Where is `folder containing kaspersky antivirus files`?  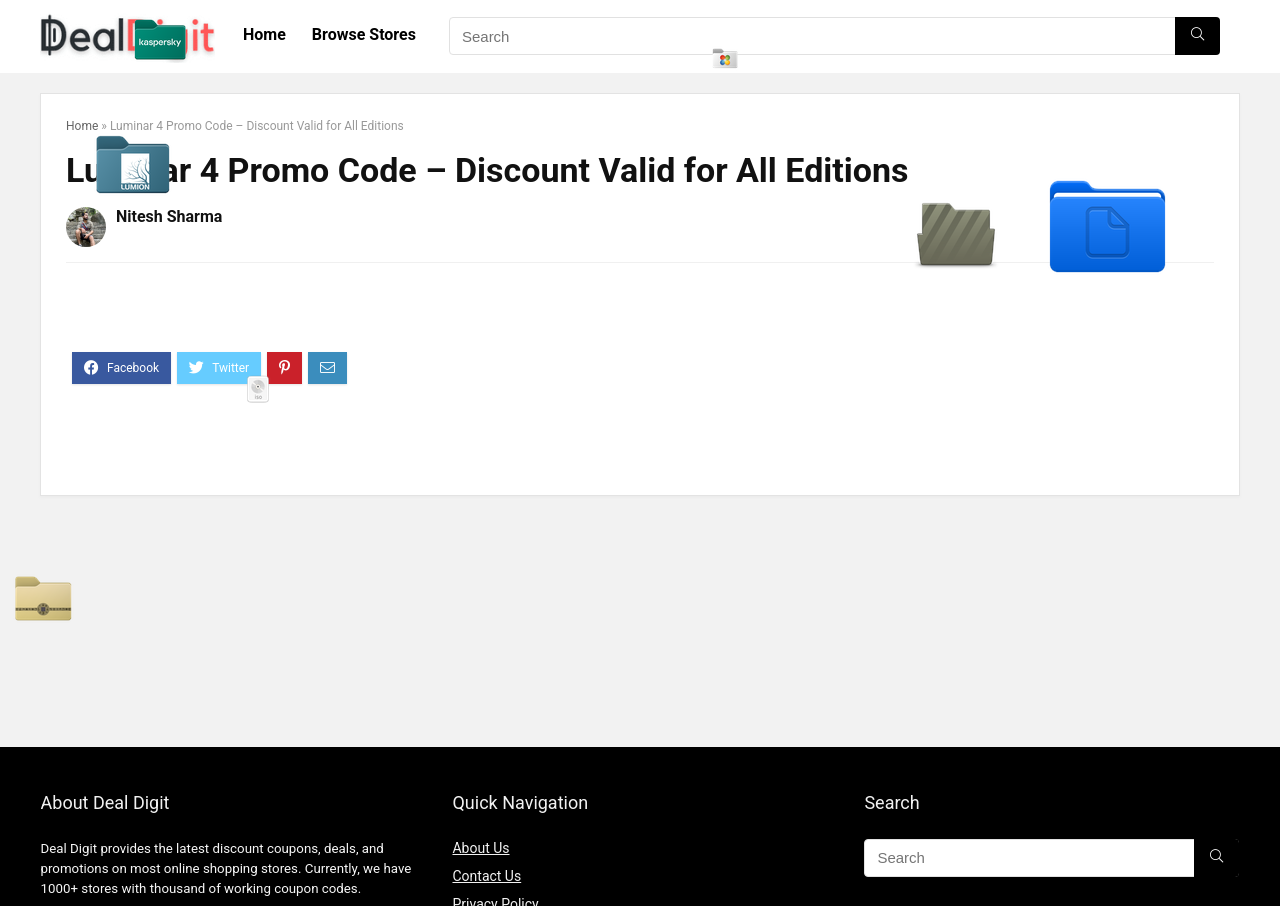 folder containing kaspersky antivirus files is located at coordinates (160, 41).